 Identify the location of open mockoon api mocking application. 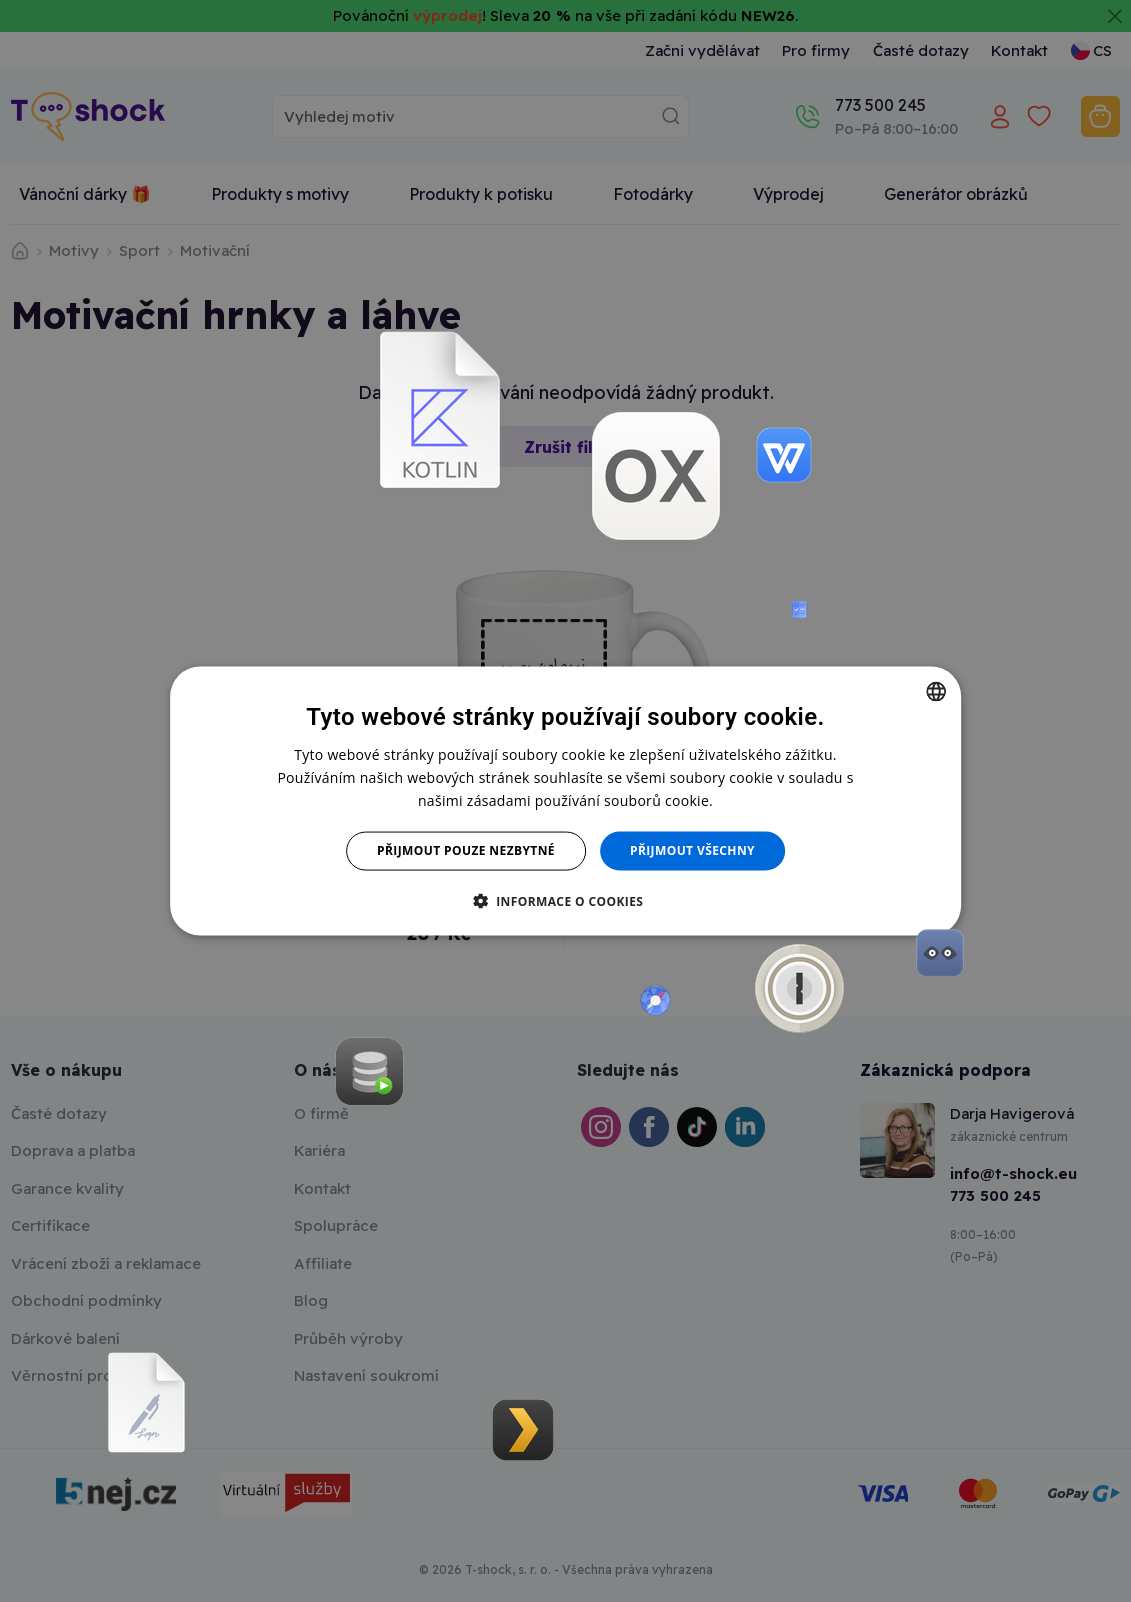
(940, 953).